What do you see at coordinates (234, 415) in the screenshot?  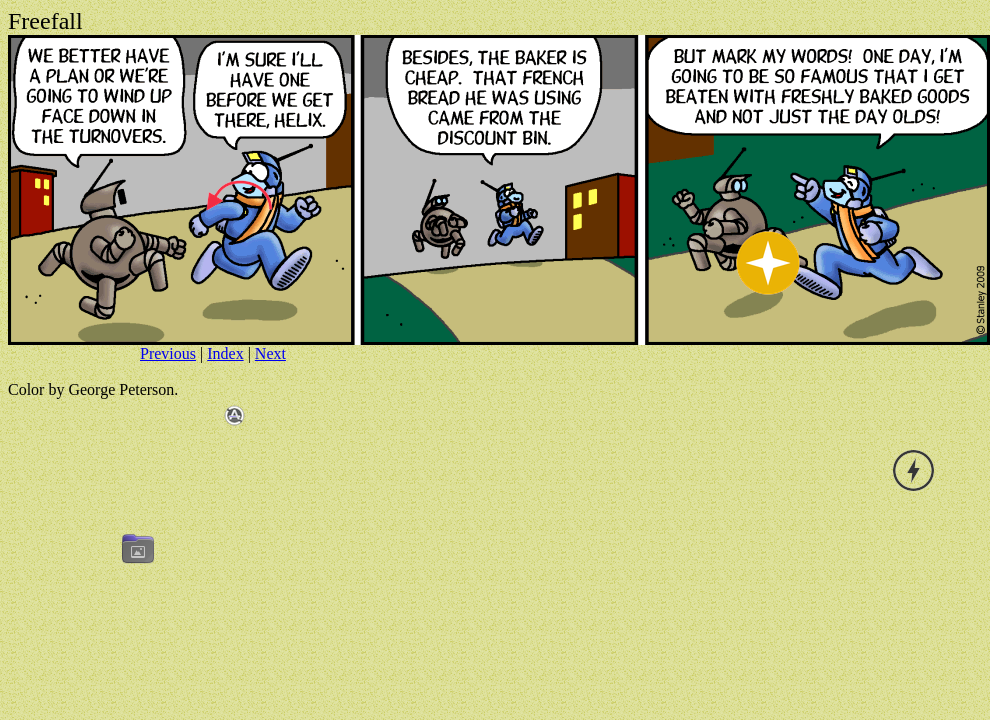 I see `check for available system updates` at bounding box center [234, 415].